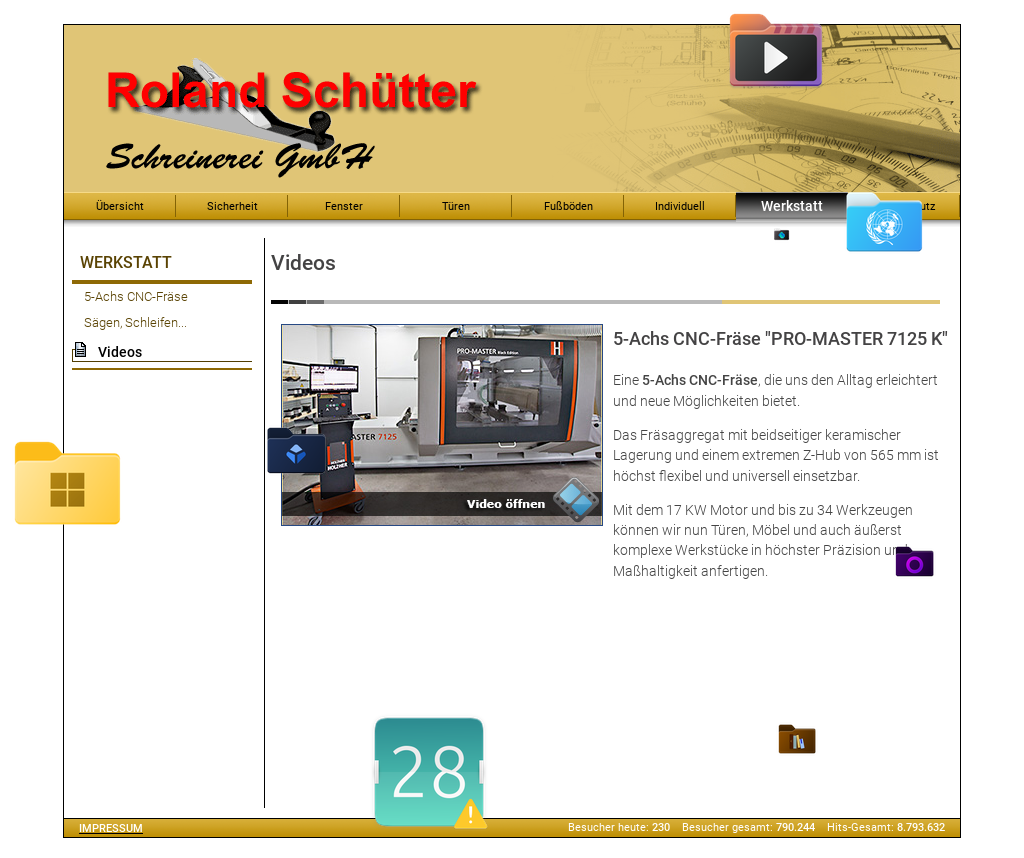 This screenshot has width=1024, height=858. Describe the element at coordinates (429, 772) in the screenshot. I see `indicates an upcoming appointment or event` at that location.